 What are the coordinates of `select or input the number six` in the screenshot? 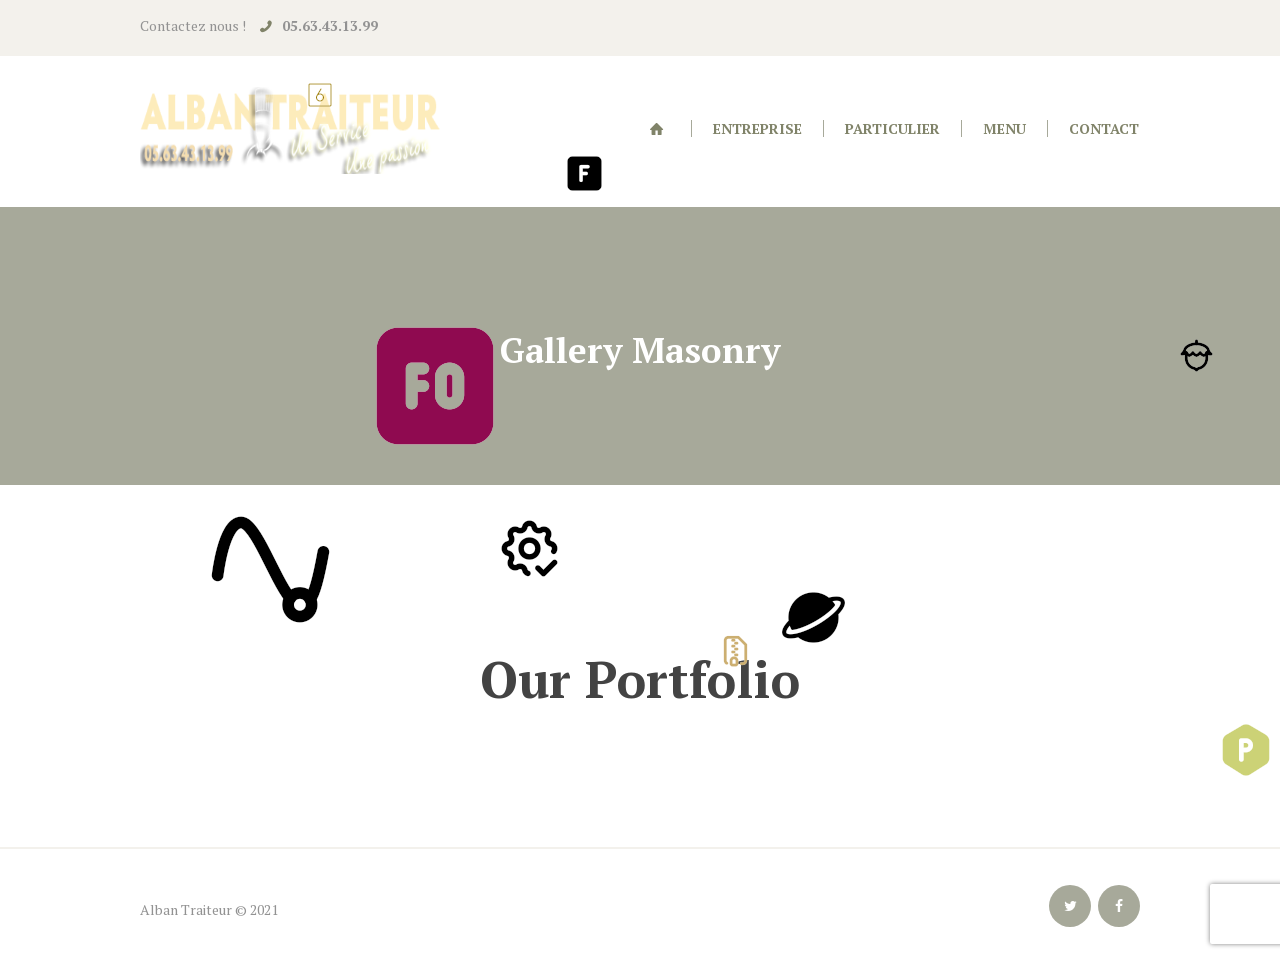 It's located at (320, 95).